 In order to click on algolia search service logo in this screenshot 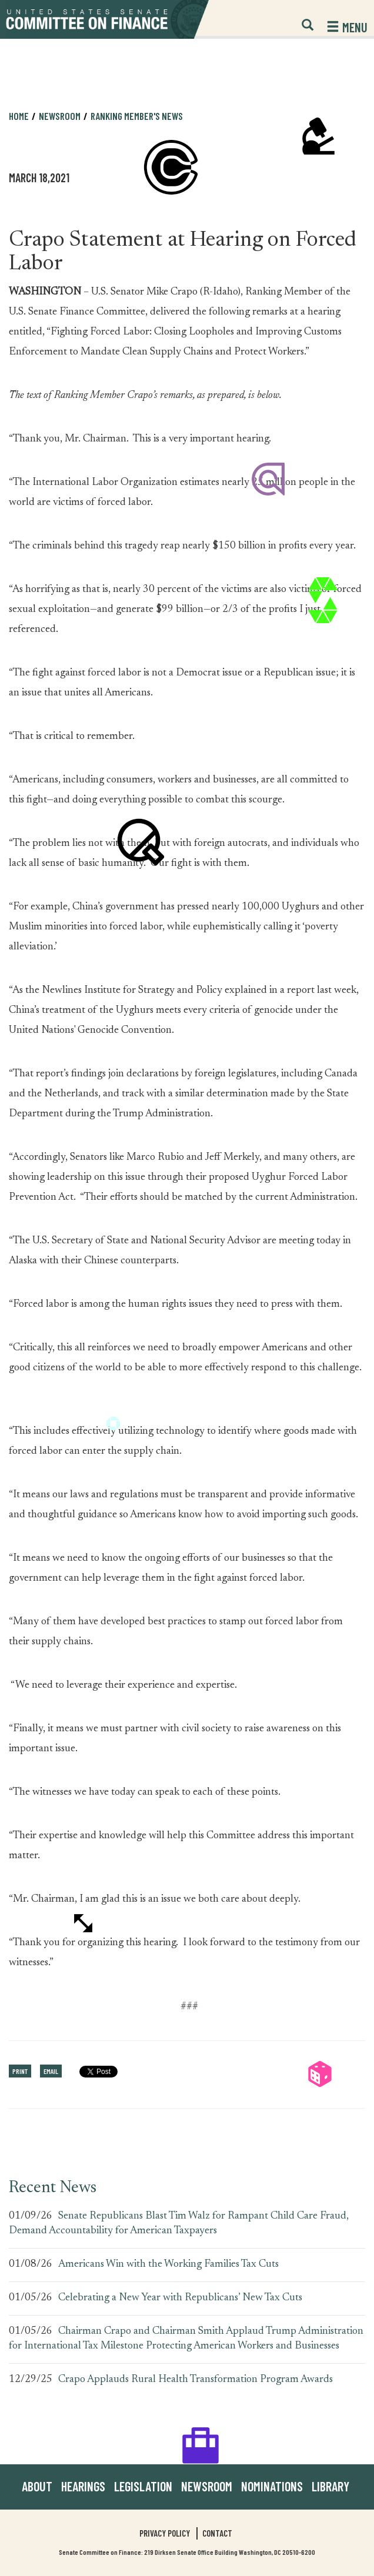, I will do `click(268, 479)`.